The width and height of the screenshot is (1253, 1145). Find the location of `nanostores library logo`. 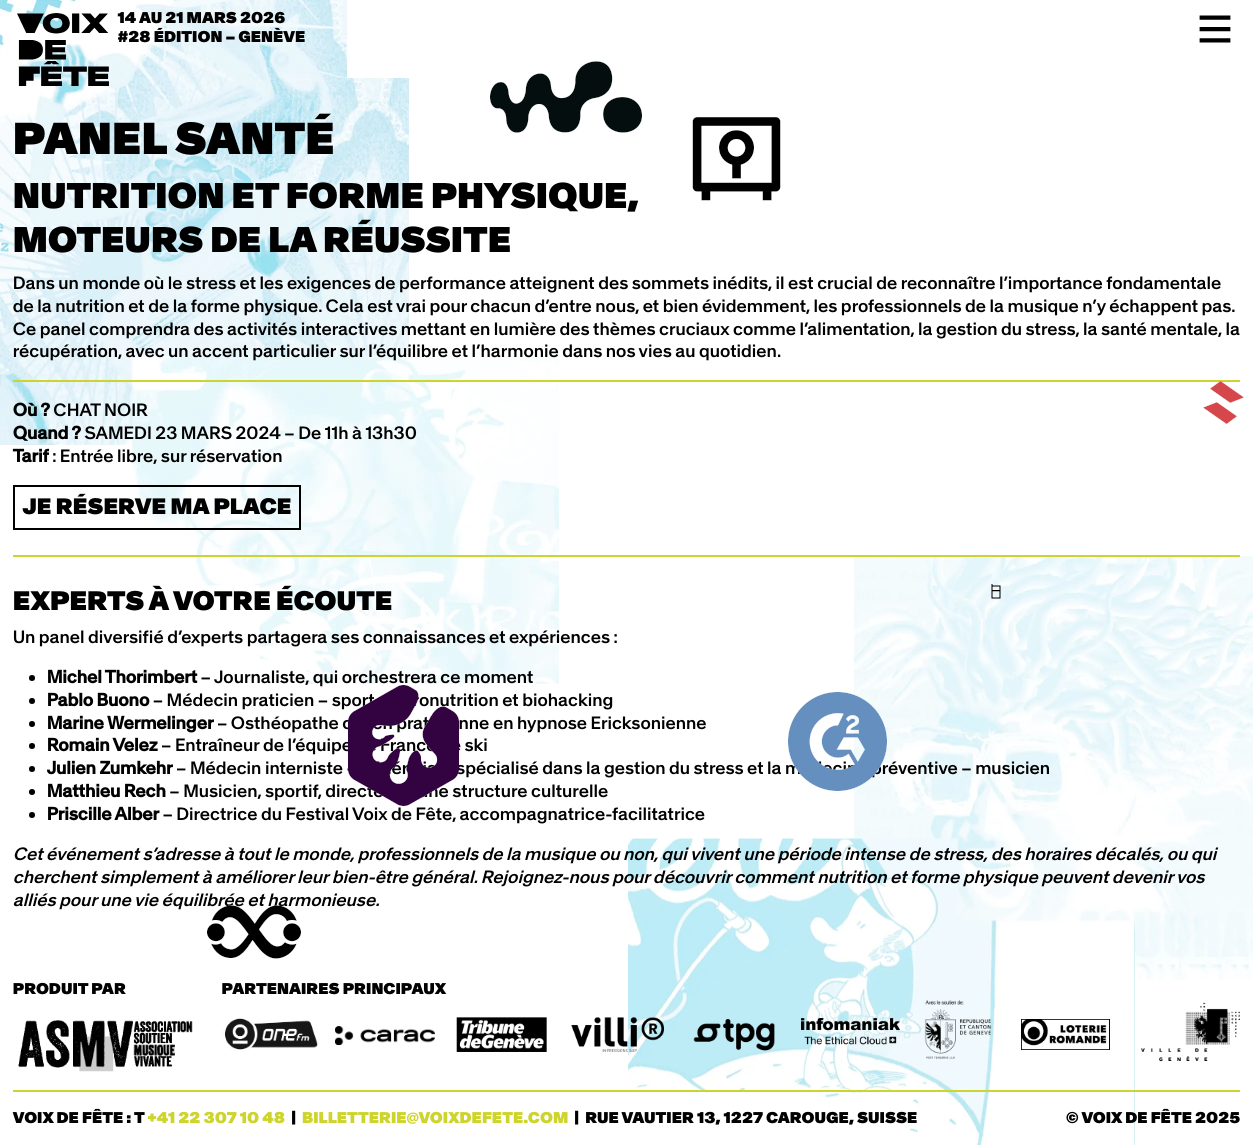

nanostores library logo is located at coordinates (1223, 402).